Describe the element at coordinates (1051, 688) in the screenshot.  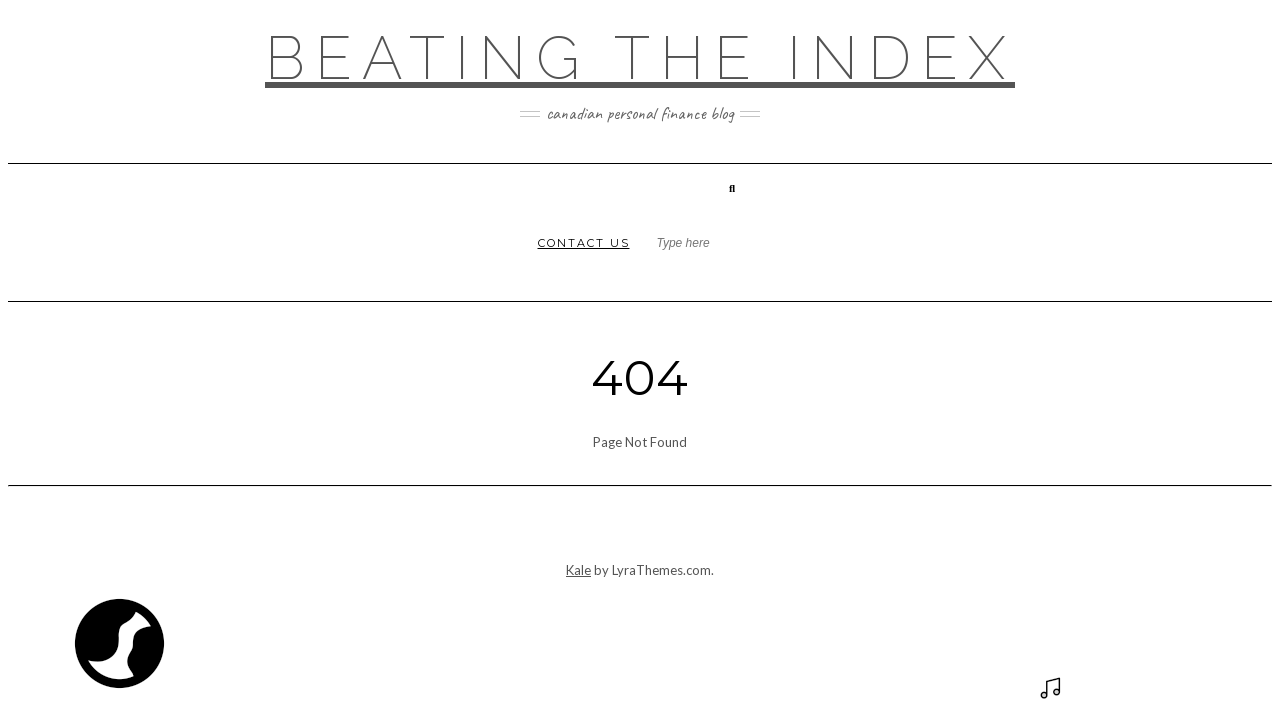
I see `access music library or audio files` at that location.